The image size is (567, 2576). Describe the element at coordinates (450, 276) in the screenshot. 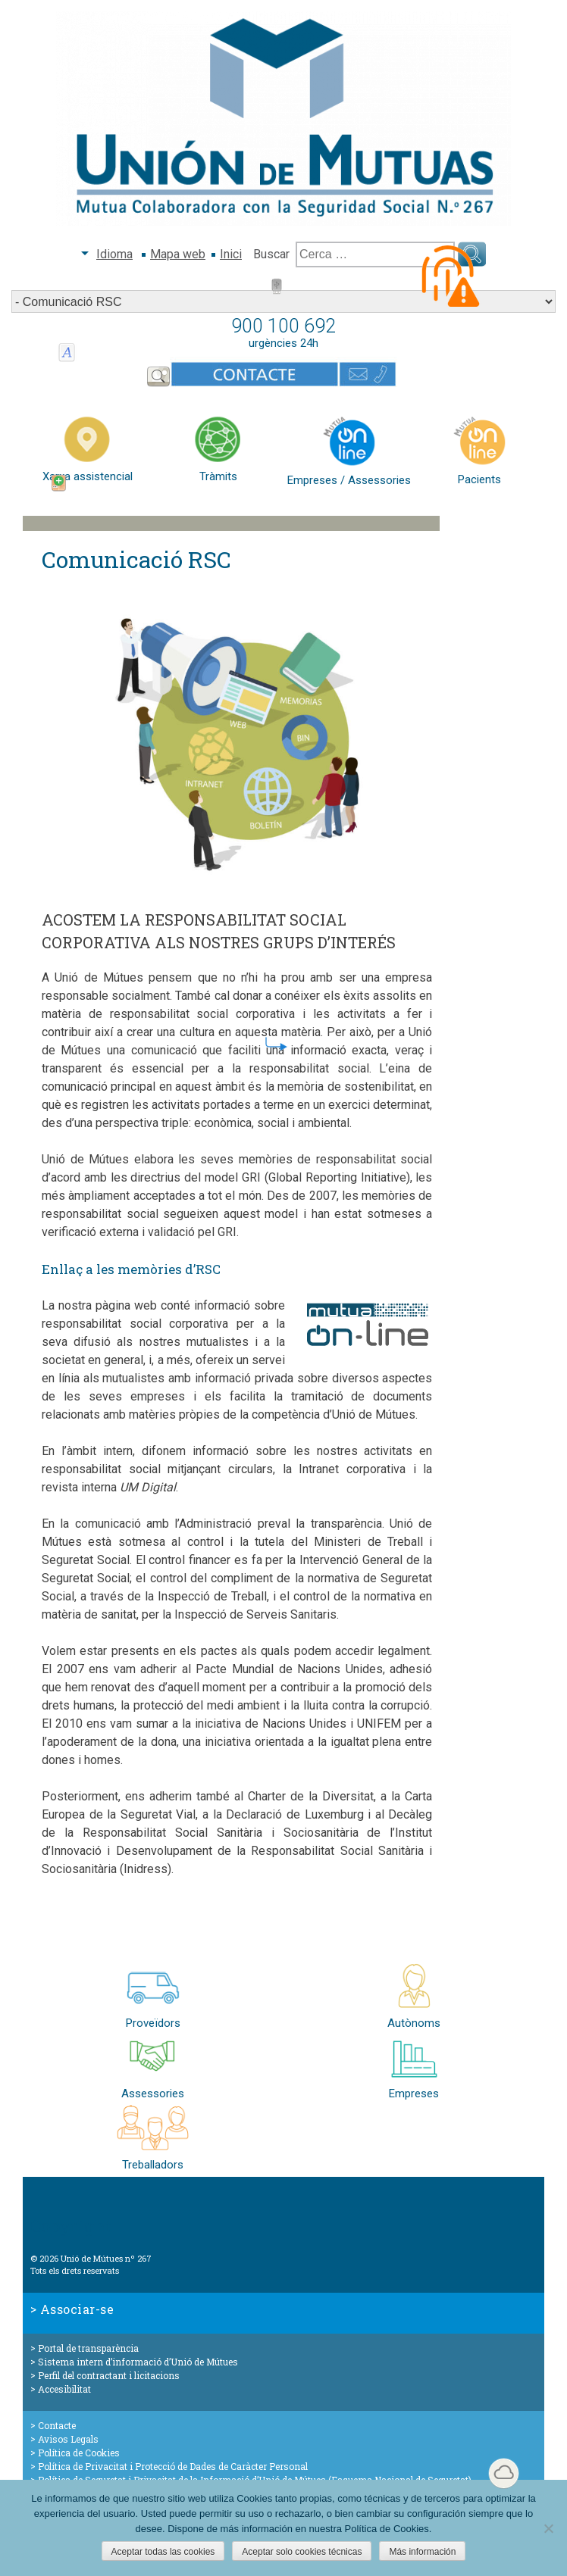

I see `fingerprint authentication error or failure` at that location.